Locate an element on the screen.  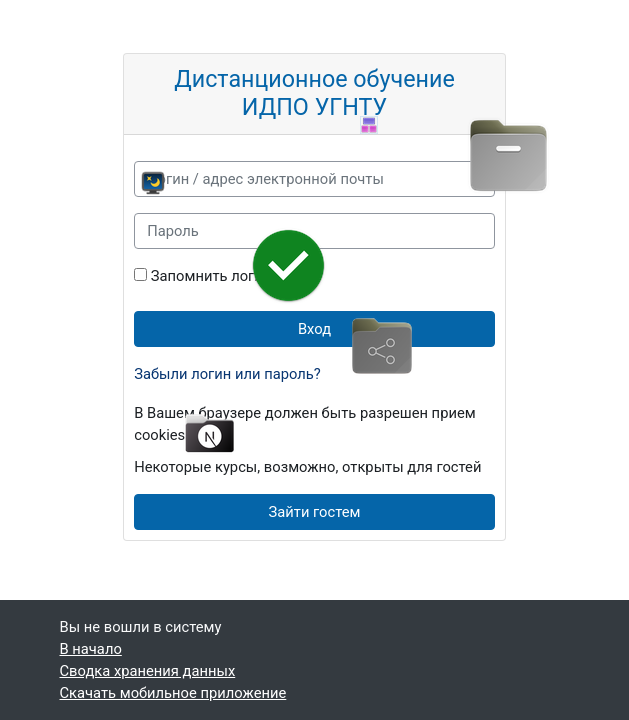
open next.js project folder is located at coordinates (209, 434).